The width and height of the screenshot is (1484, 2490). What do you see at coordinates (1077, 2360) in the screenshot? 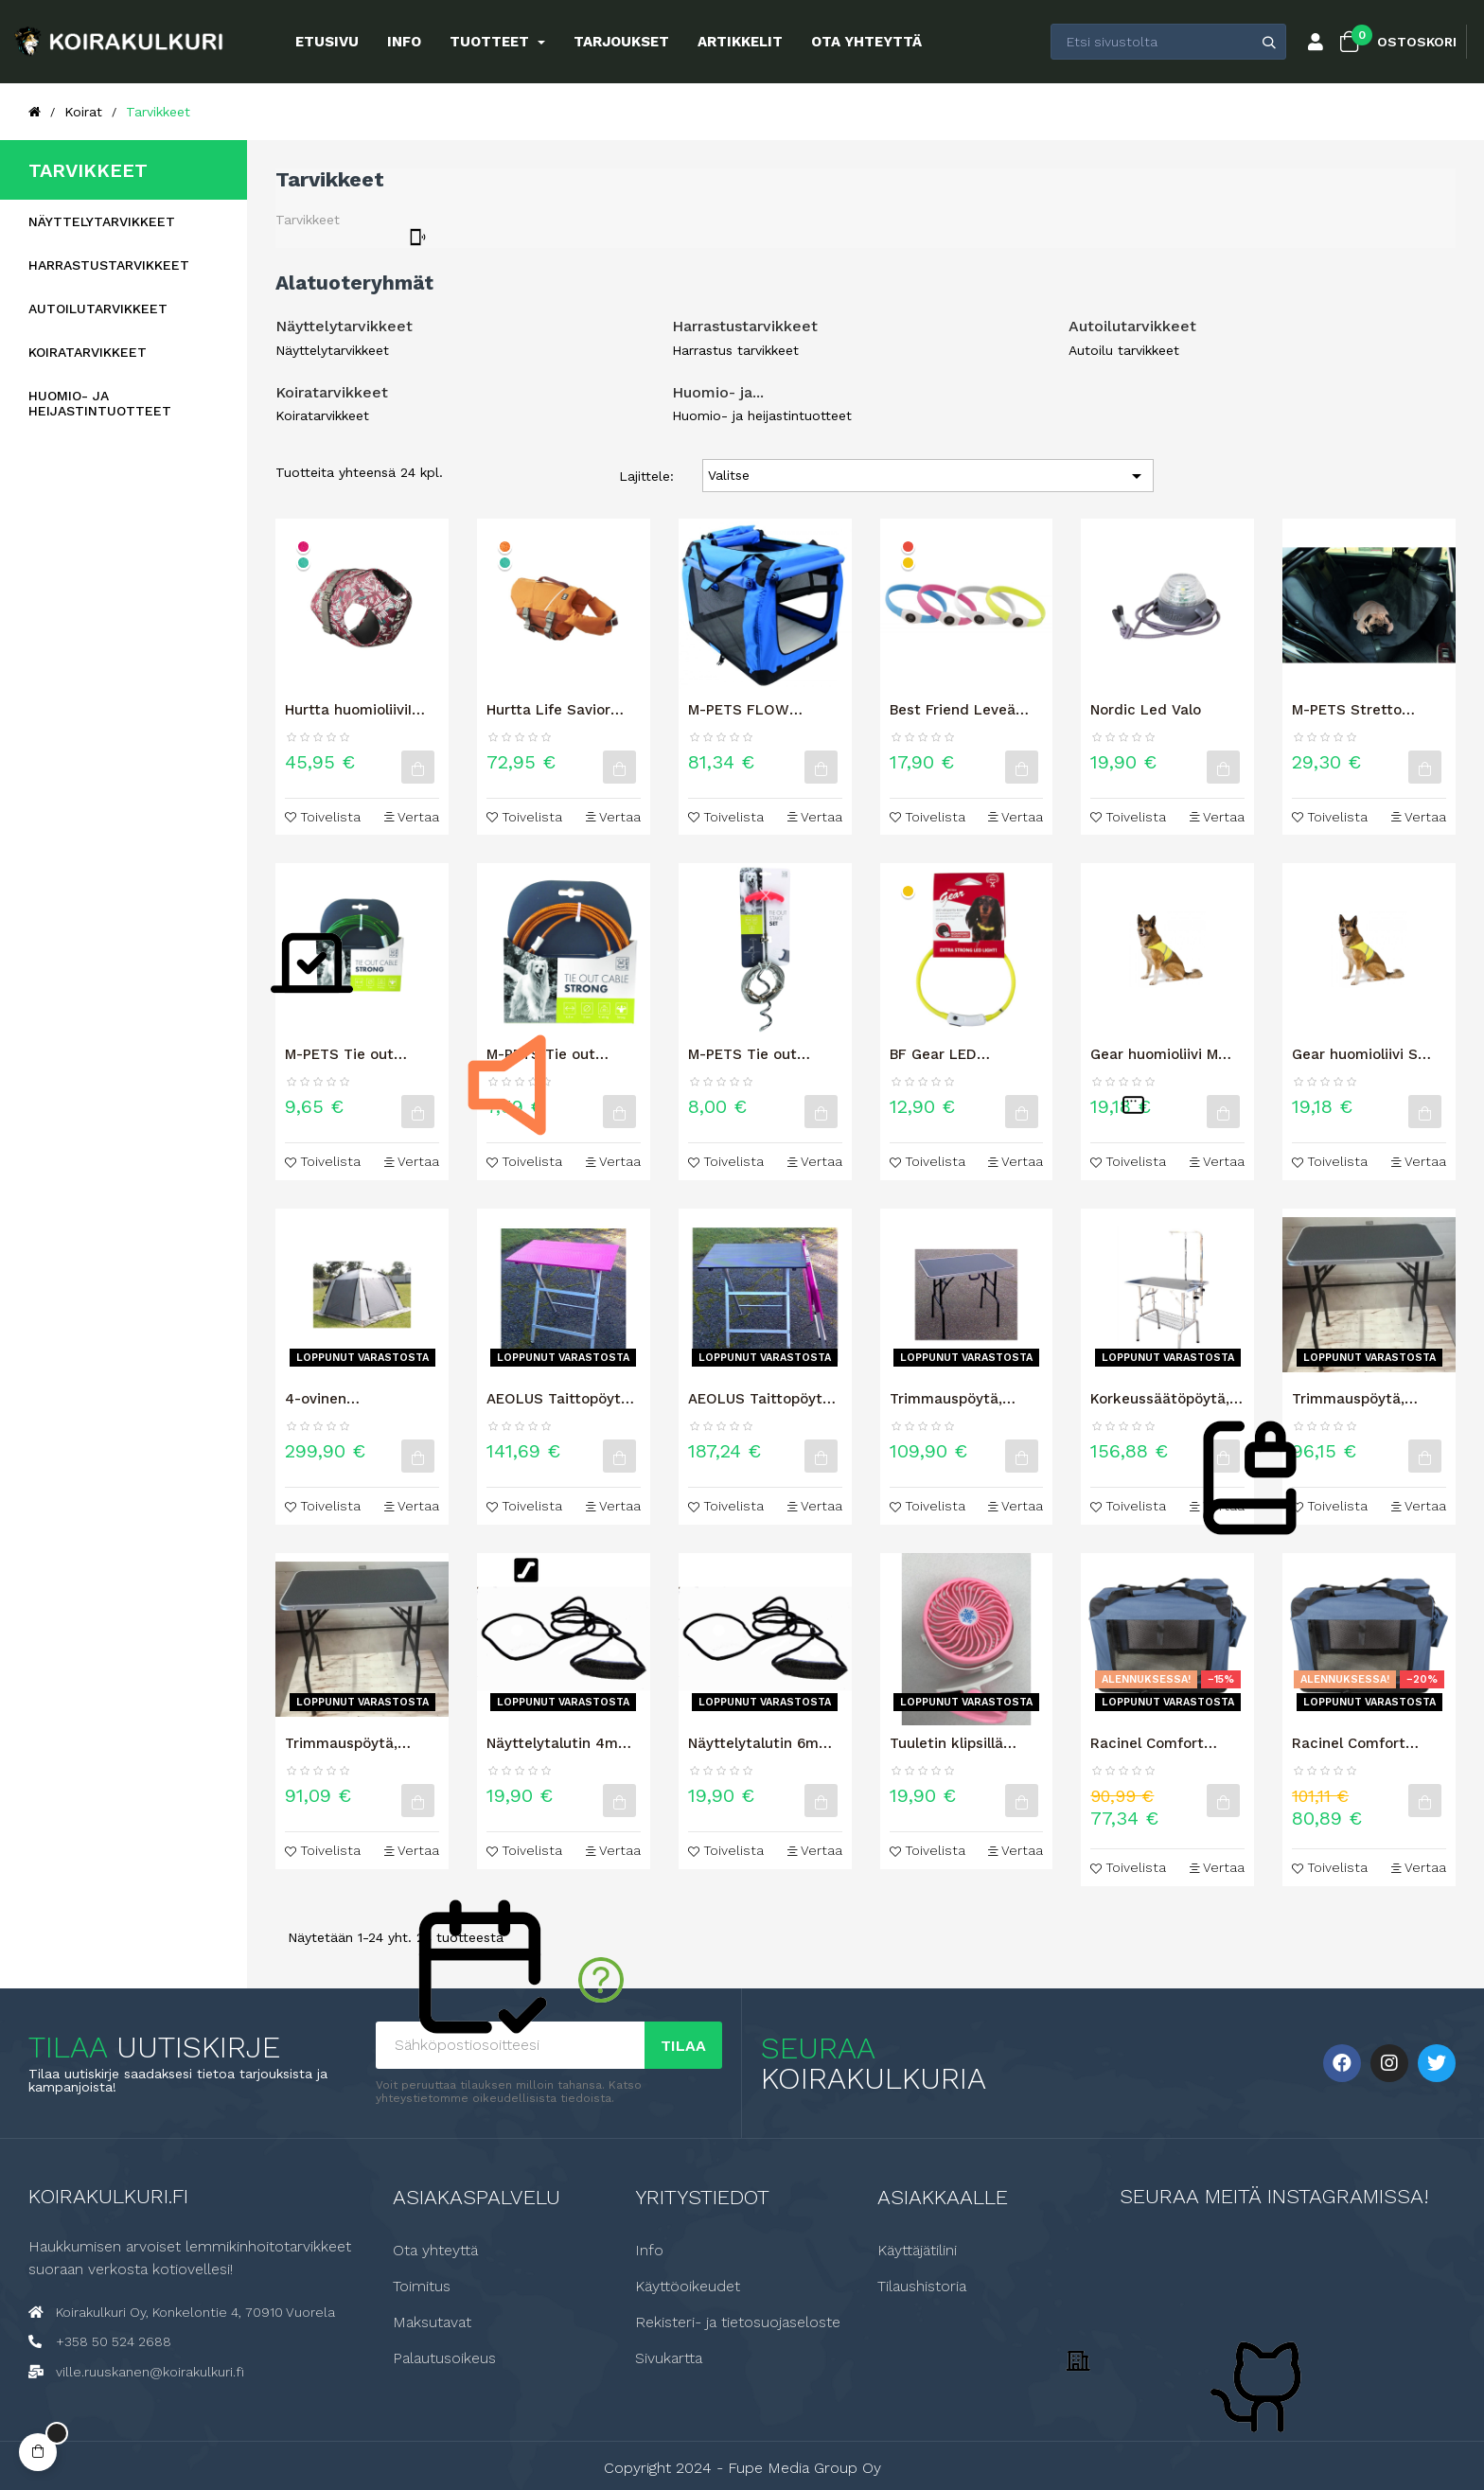
I see `view office or workplace location` at bounding box center [1077, 2360].